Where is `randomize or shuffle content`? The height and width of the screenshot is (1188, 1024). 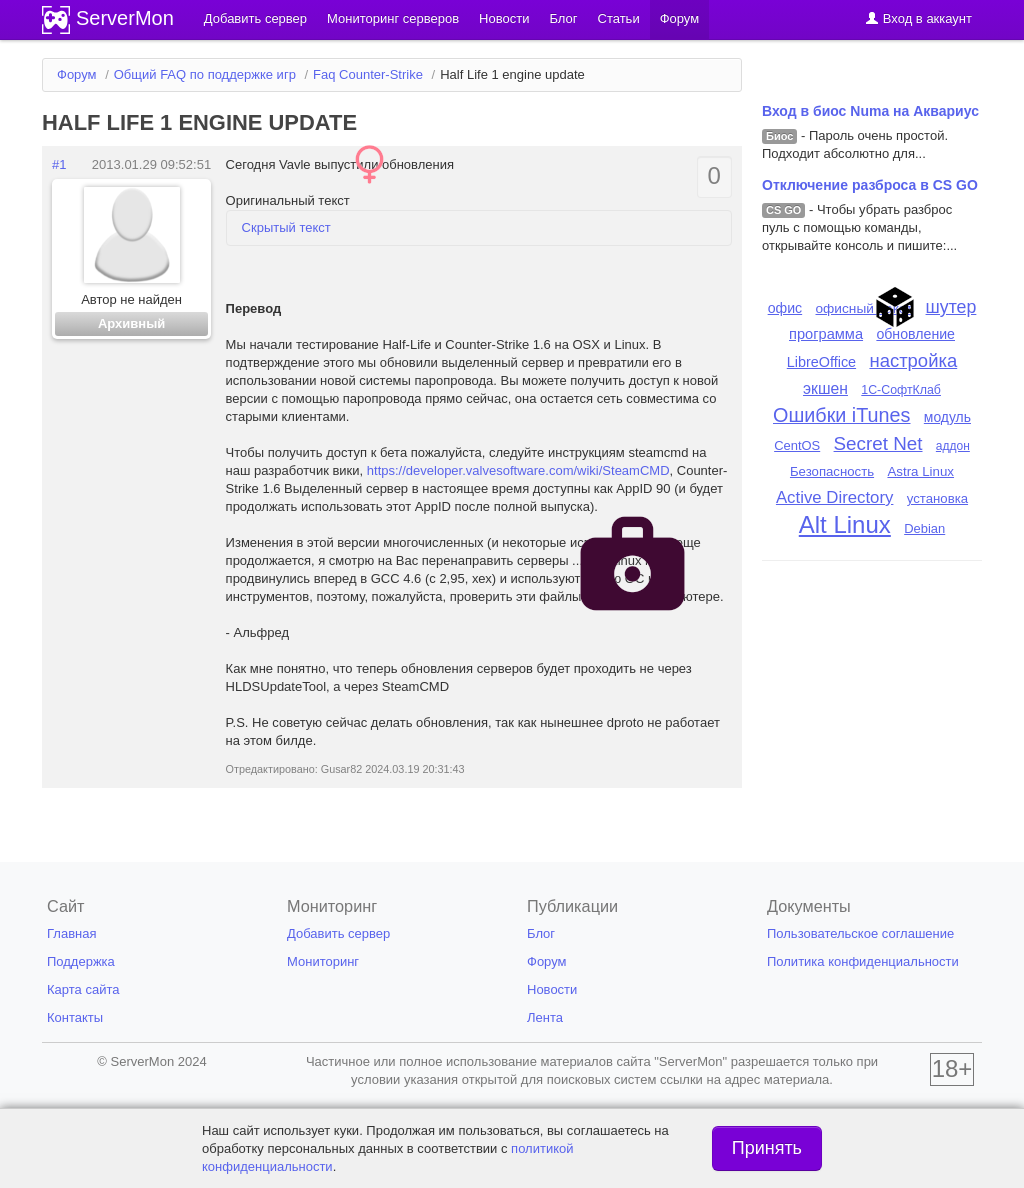 randomize or shuffle content is located at coordinates (895, 307).